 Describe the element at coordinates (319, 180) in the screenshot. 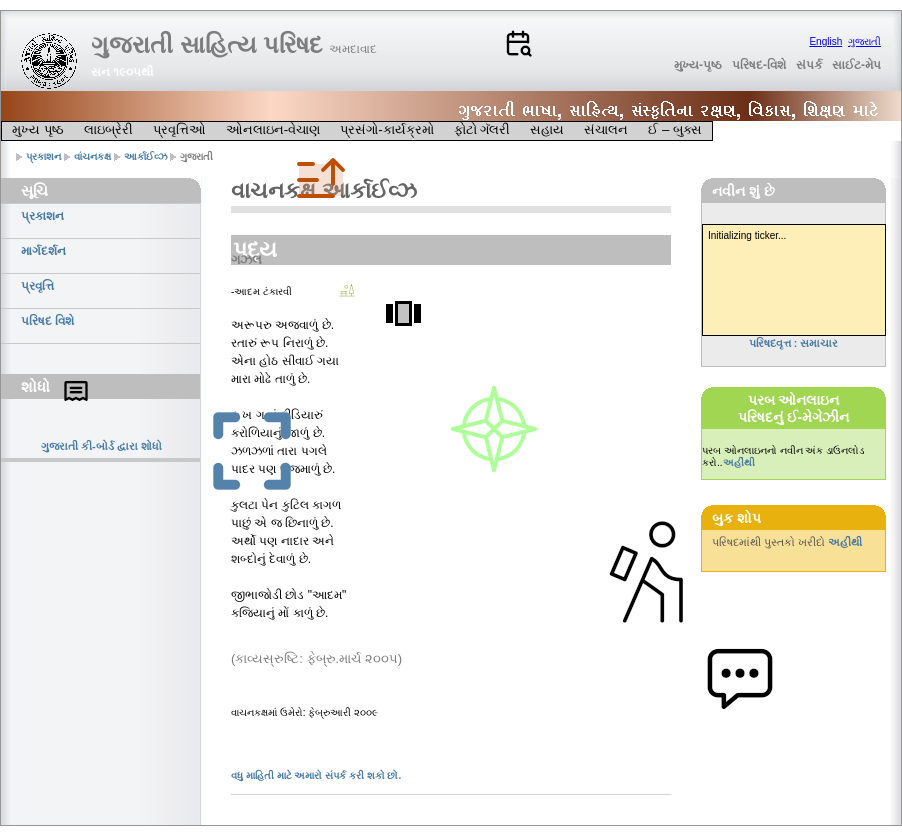

I see `sort items in descending order` at that location.